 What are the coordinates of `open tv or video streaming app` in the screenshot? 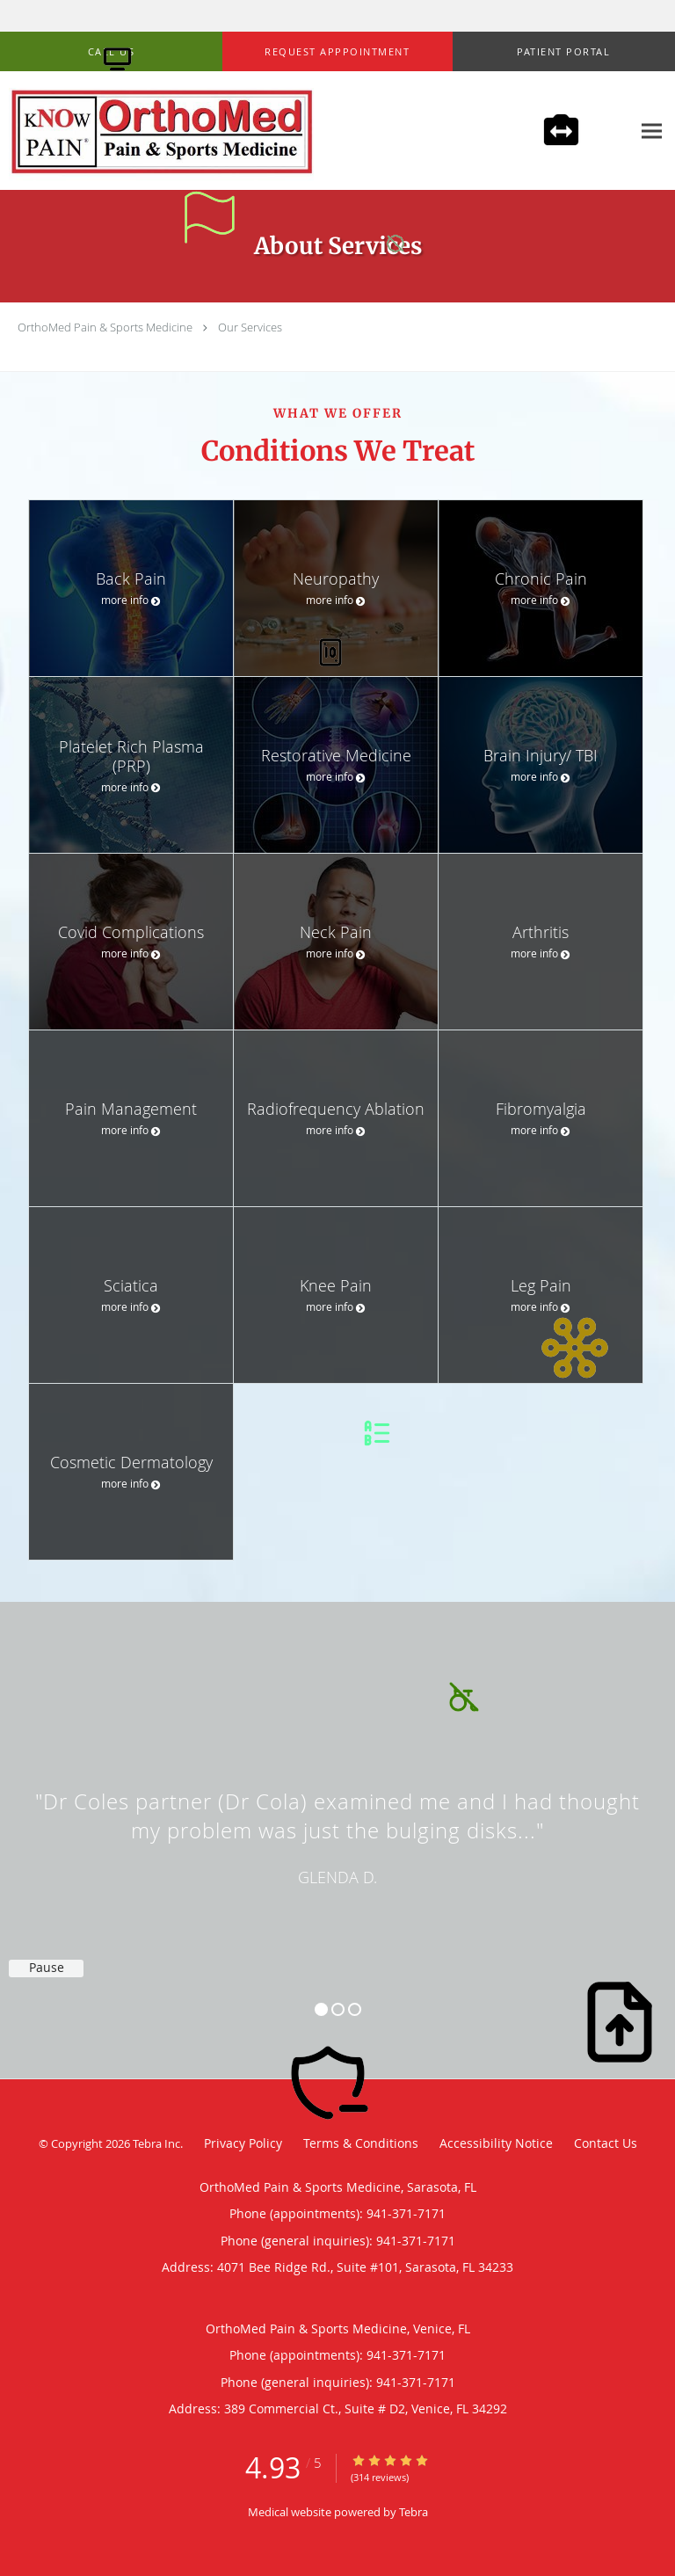 It's located at (117, 58).